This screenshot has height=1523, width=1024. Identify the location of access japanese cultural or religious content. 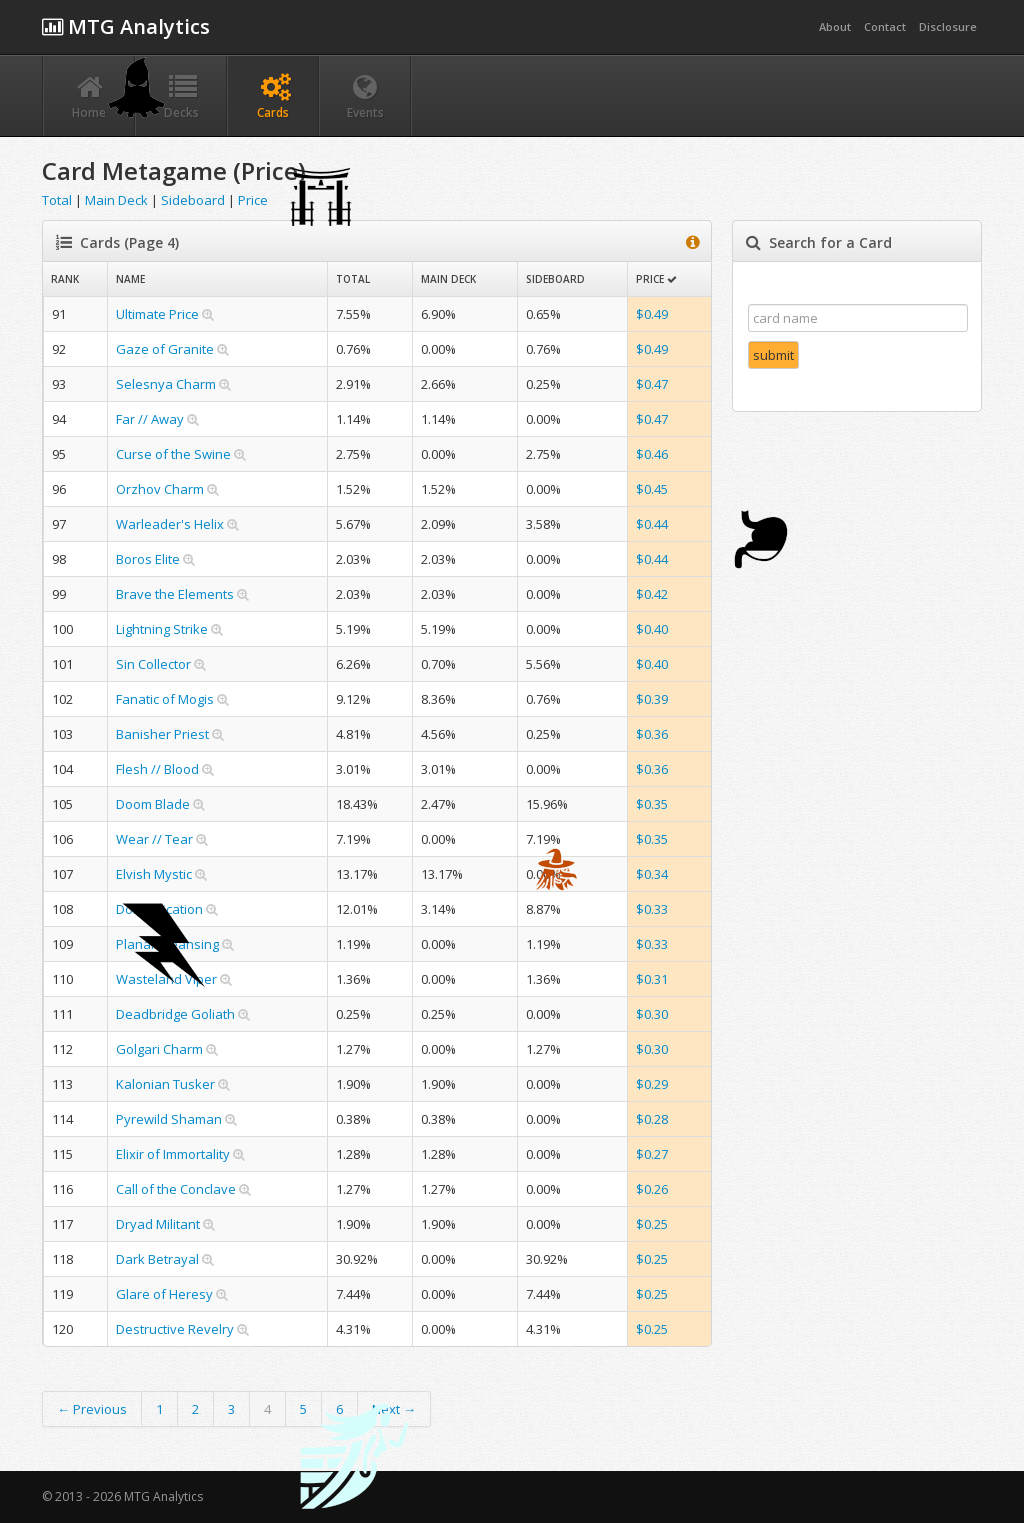
(321, 195).